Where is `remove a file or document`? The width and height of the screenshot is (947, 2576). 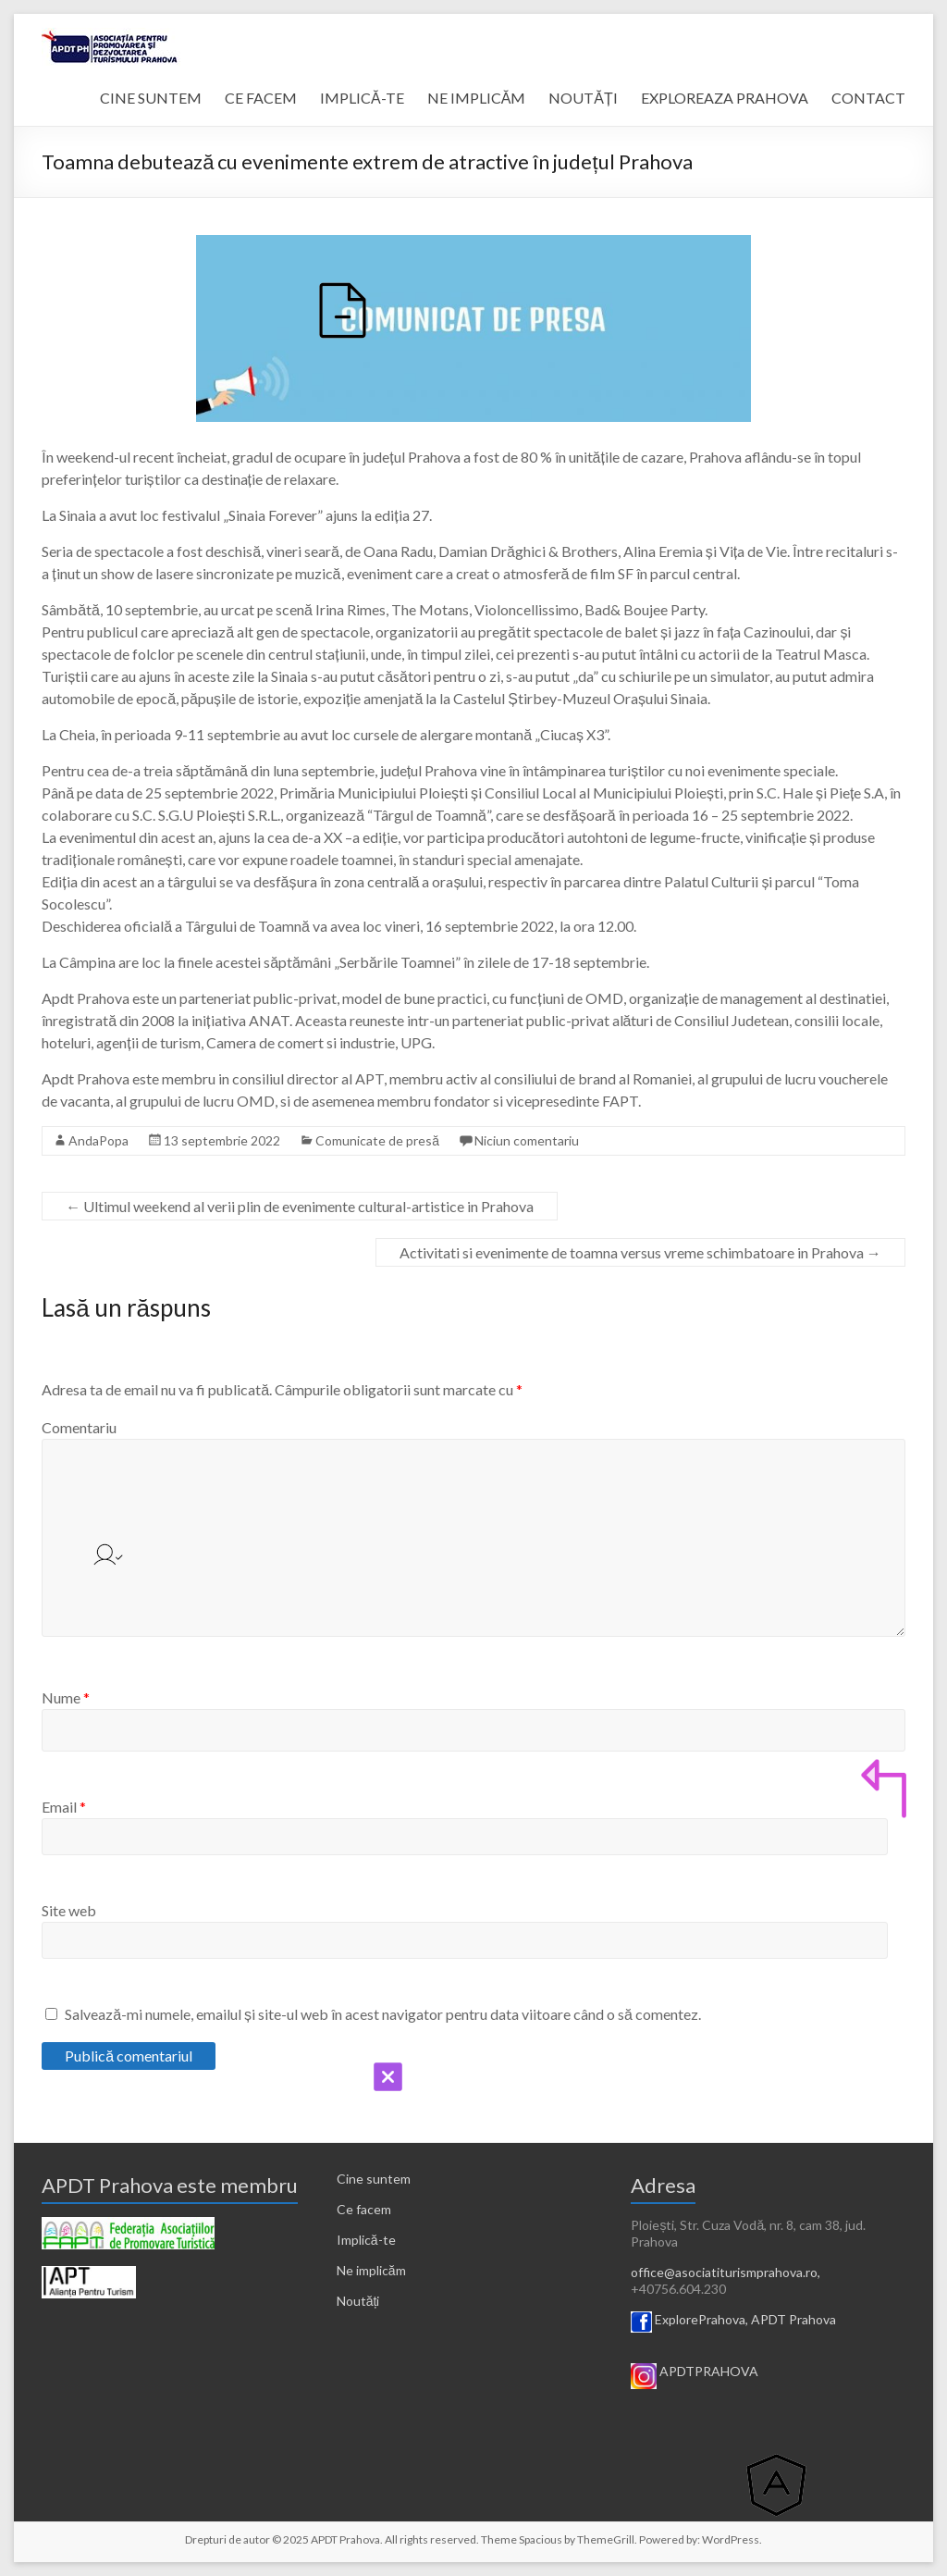 remove a file or document is located at coordinates (342, 310).